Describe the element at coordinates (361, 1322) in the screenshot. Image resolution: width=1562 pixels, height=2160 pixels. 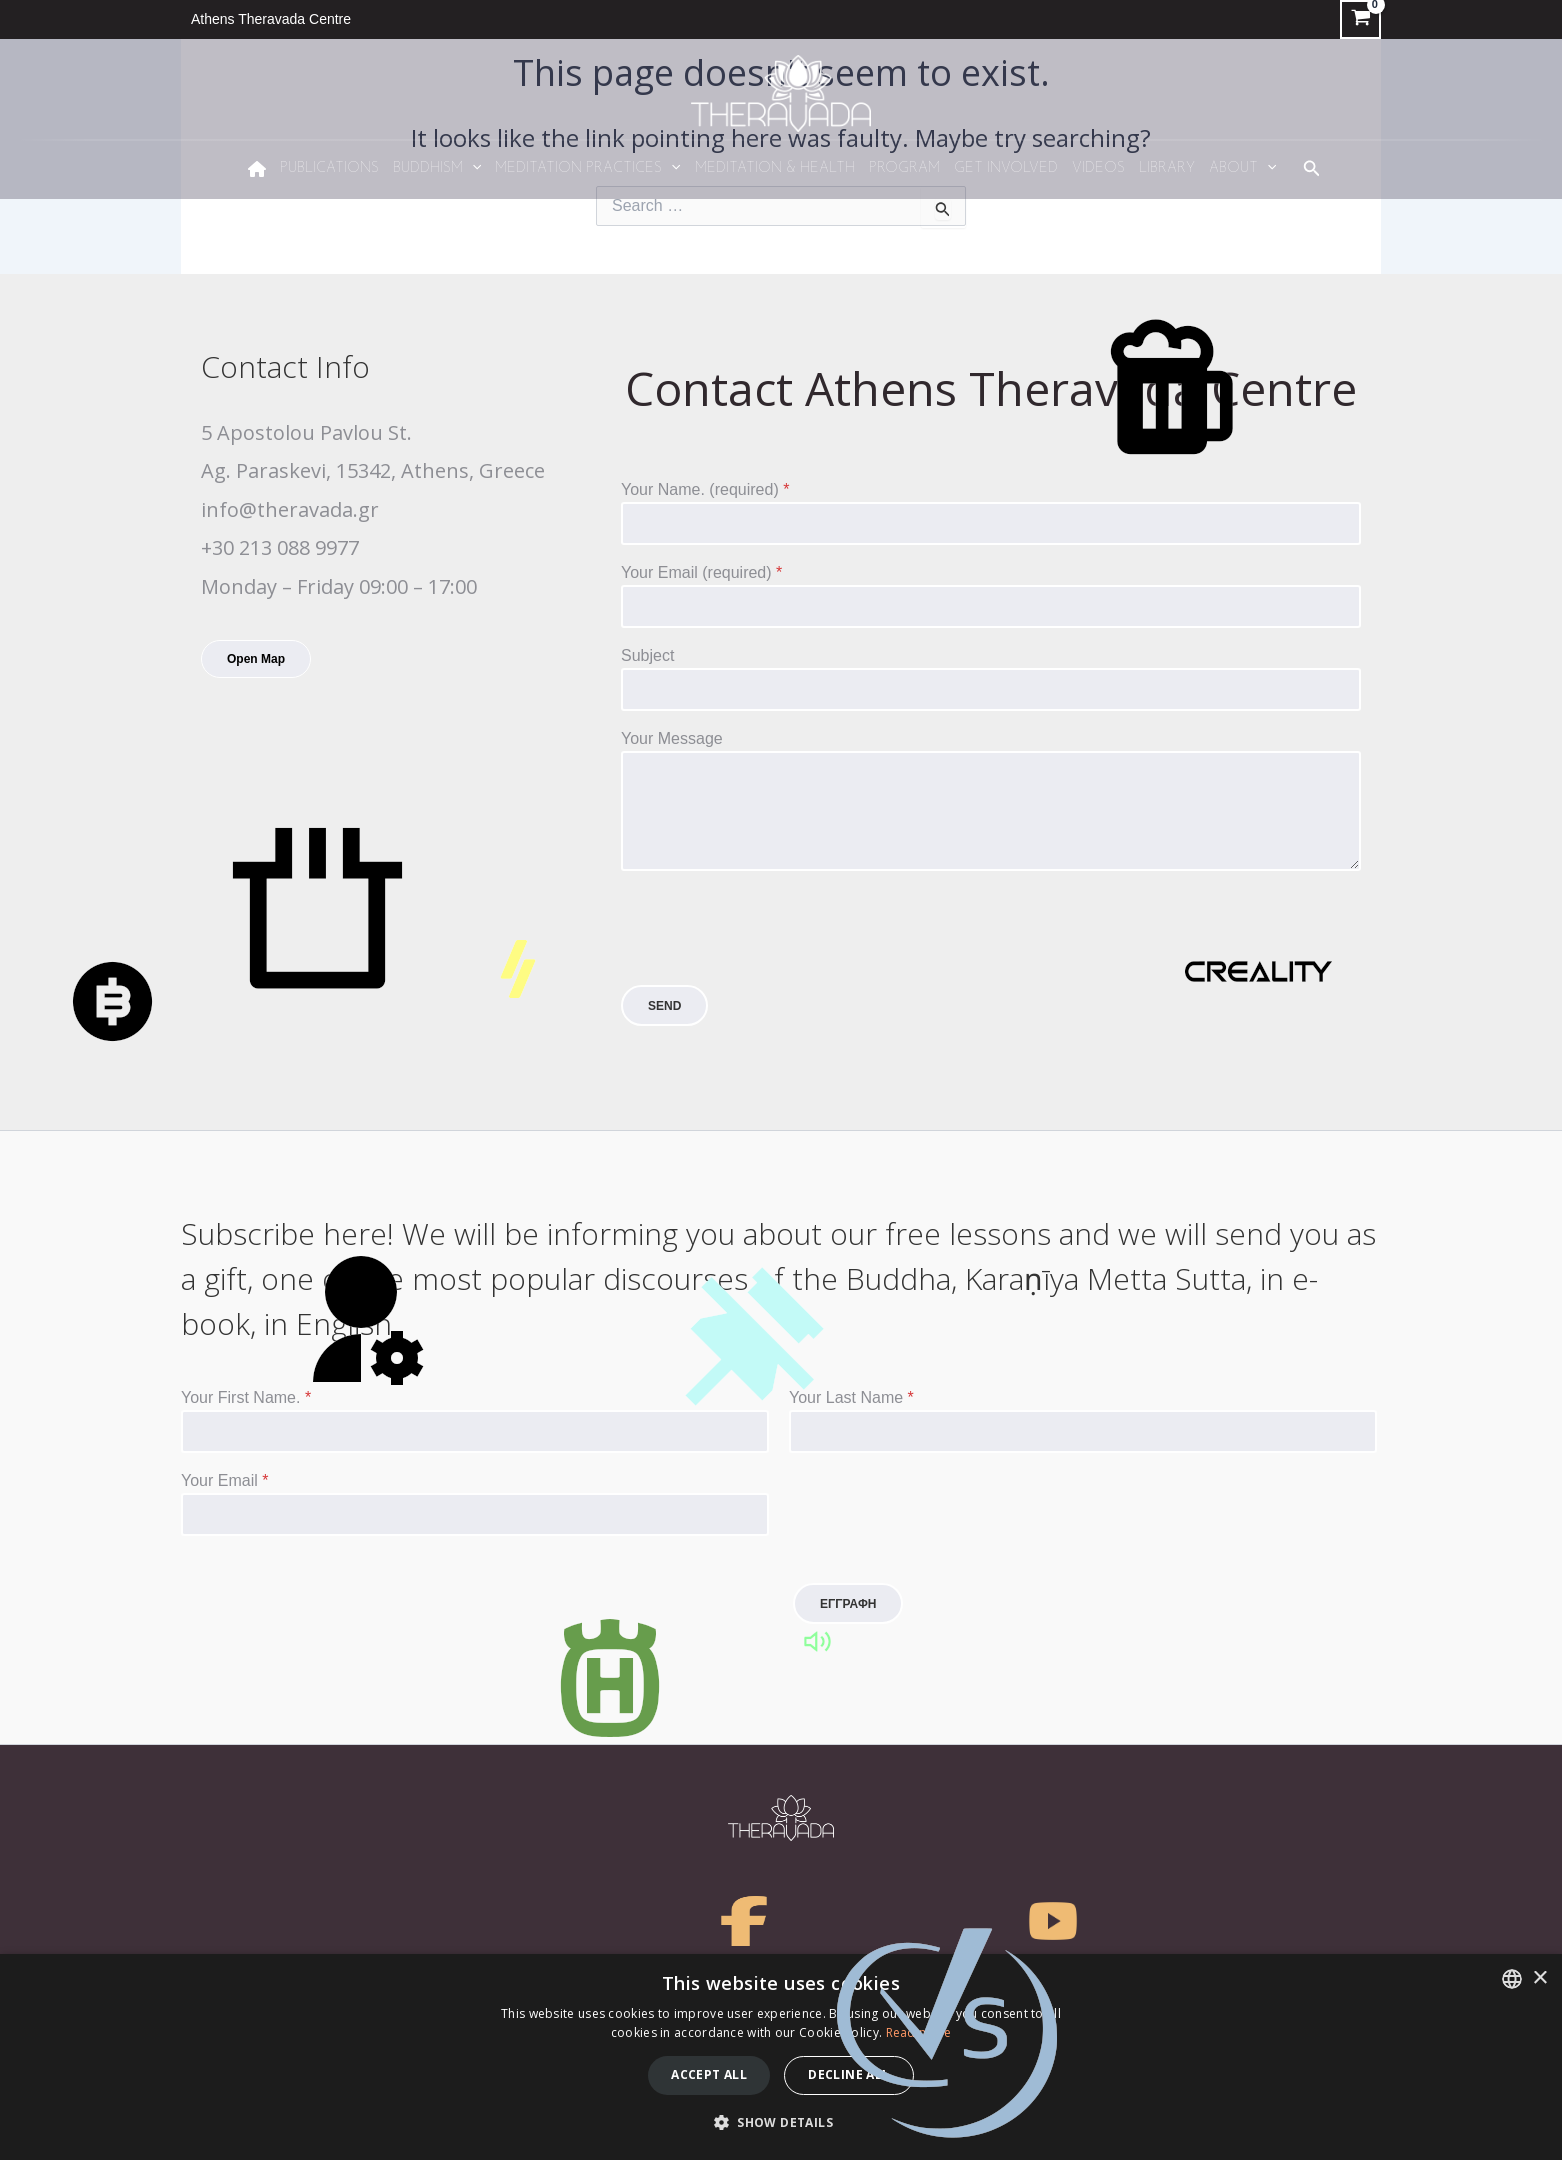
I see `access user account settings` at that location.